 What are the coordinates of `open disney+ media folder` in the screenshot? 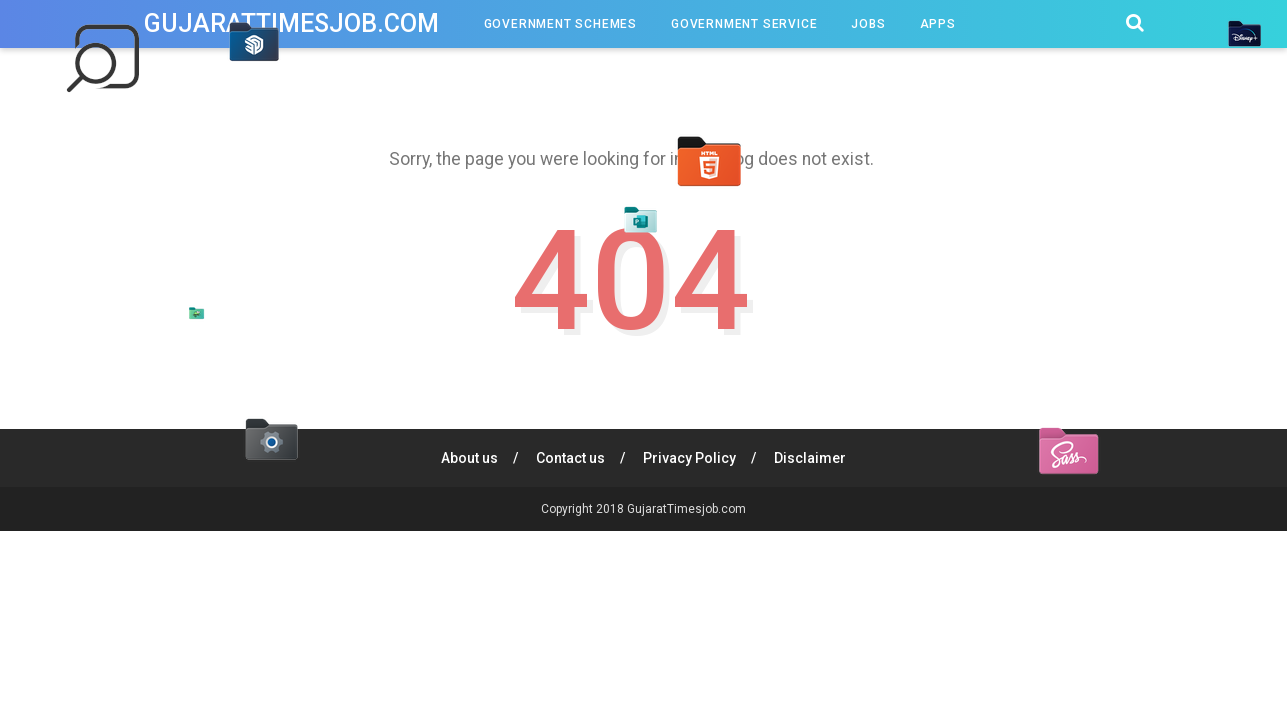 It's located at (1244, 34).